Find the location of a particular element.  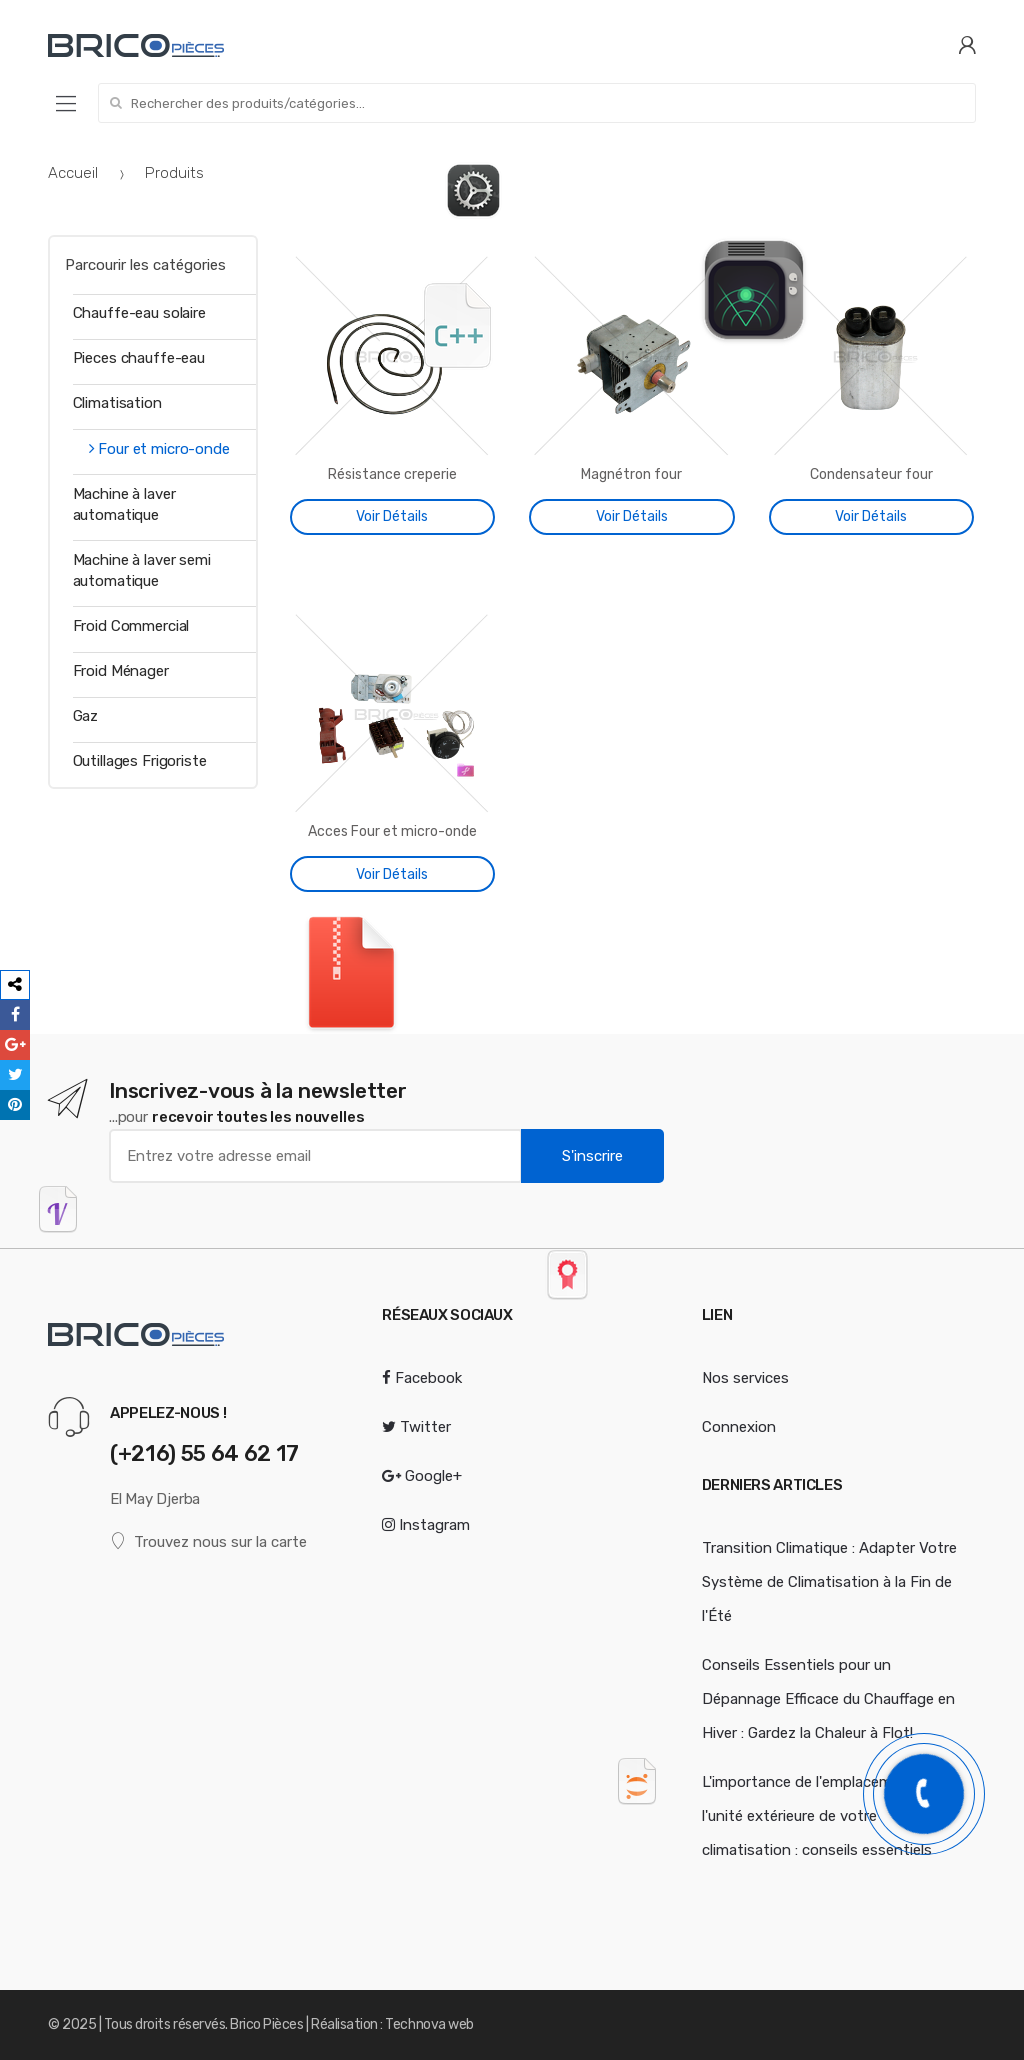

default application icon placeholder is located at coordinates (473, 190).